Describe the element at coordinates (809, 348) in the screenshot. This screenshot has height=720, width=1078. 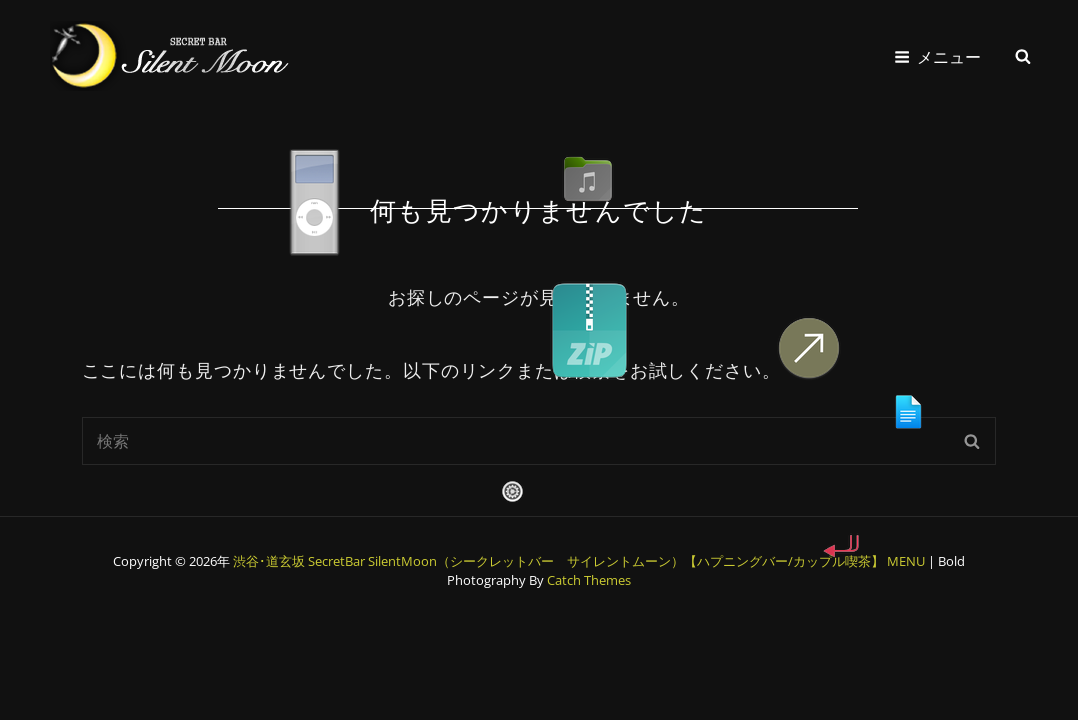
I see `indicates a symbolic link or shortcut to another file` at that location.